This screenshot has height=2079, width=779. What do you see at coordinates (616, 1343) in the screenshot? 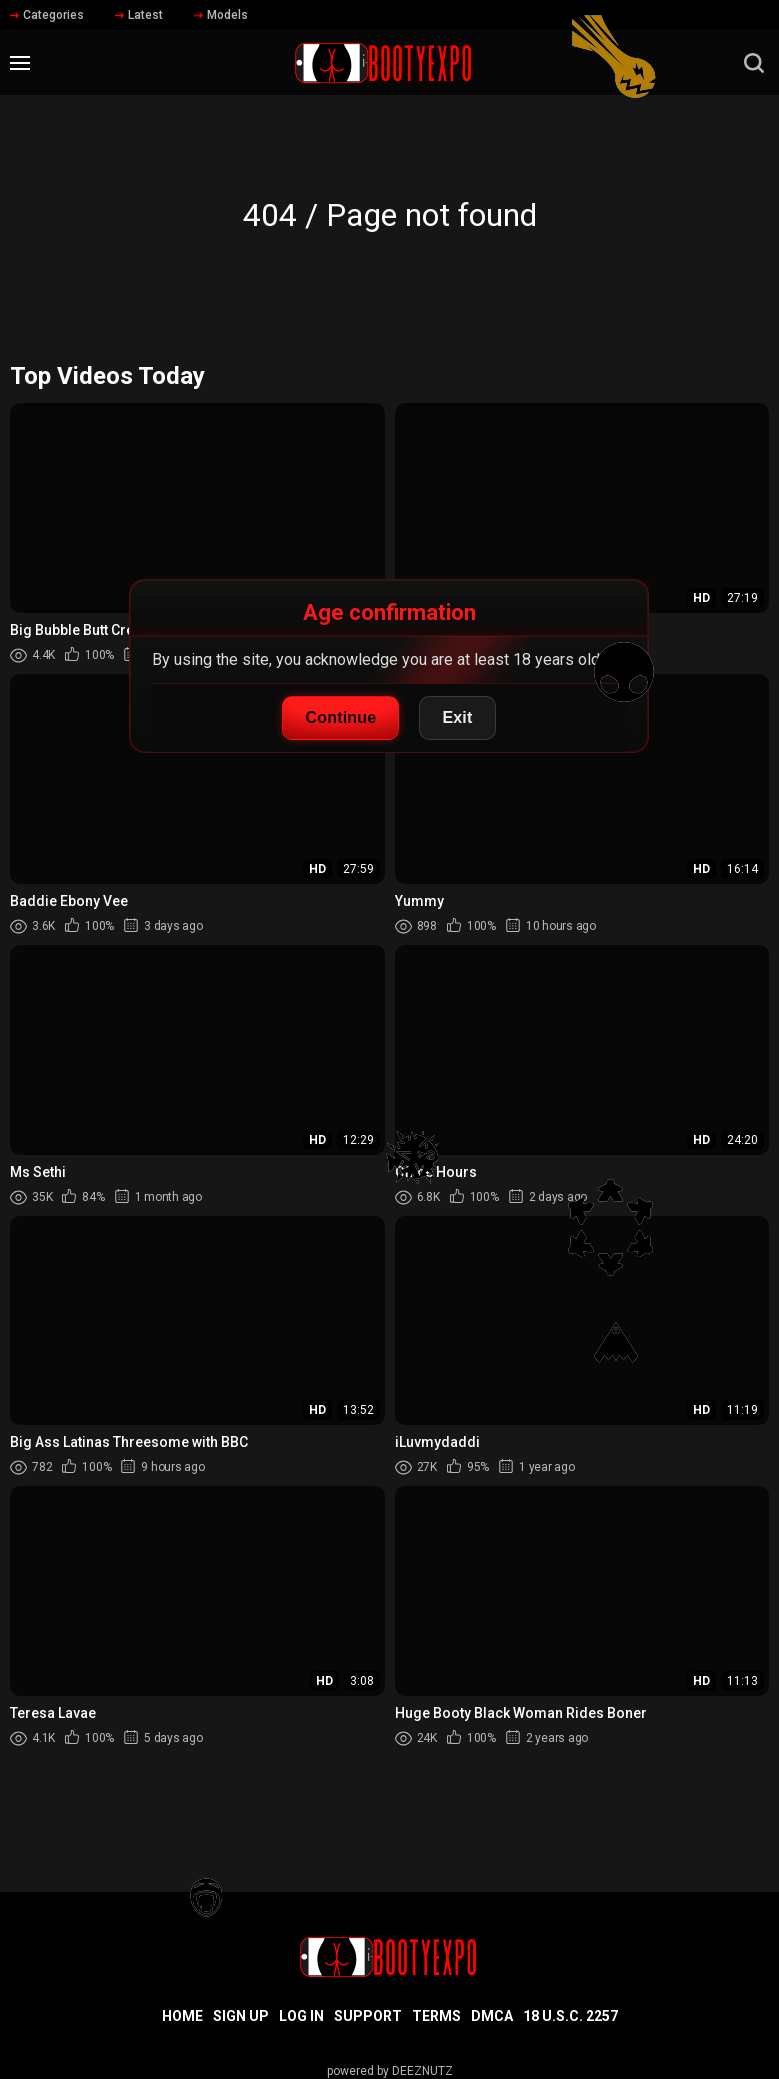
I see `stealth bomber aircraft unit in a strategy game` at bounding box center [616, 1343].